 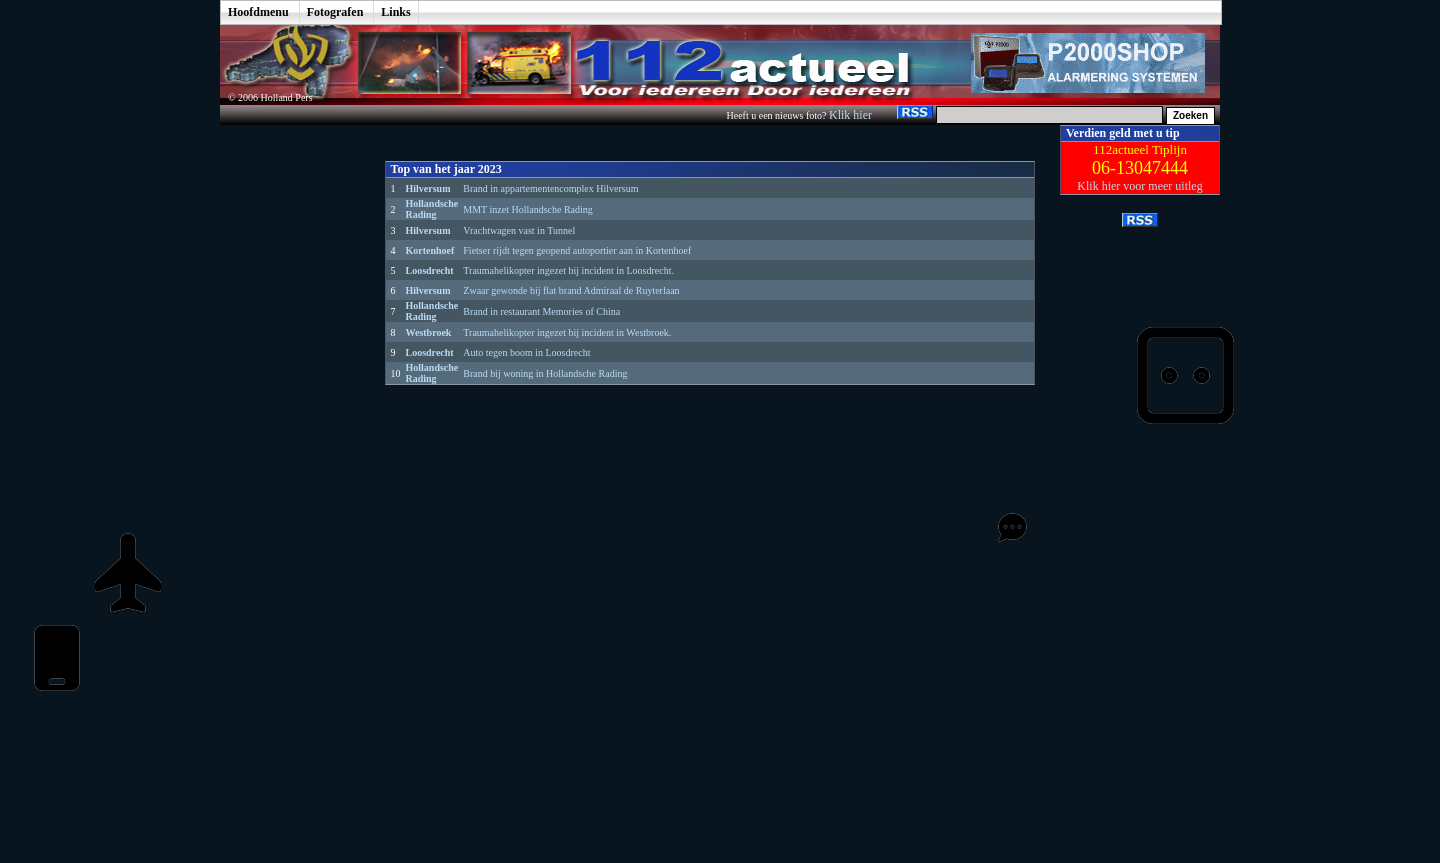 What do you see at coordinates (1012, 527) in the screenshot?
I see `open chat or messaging` at bounding box center [1012, 527].